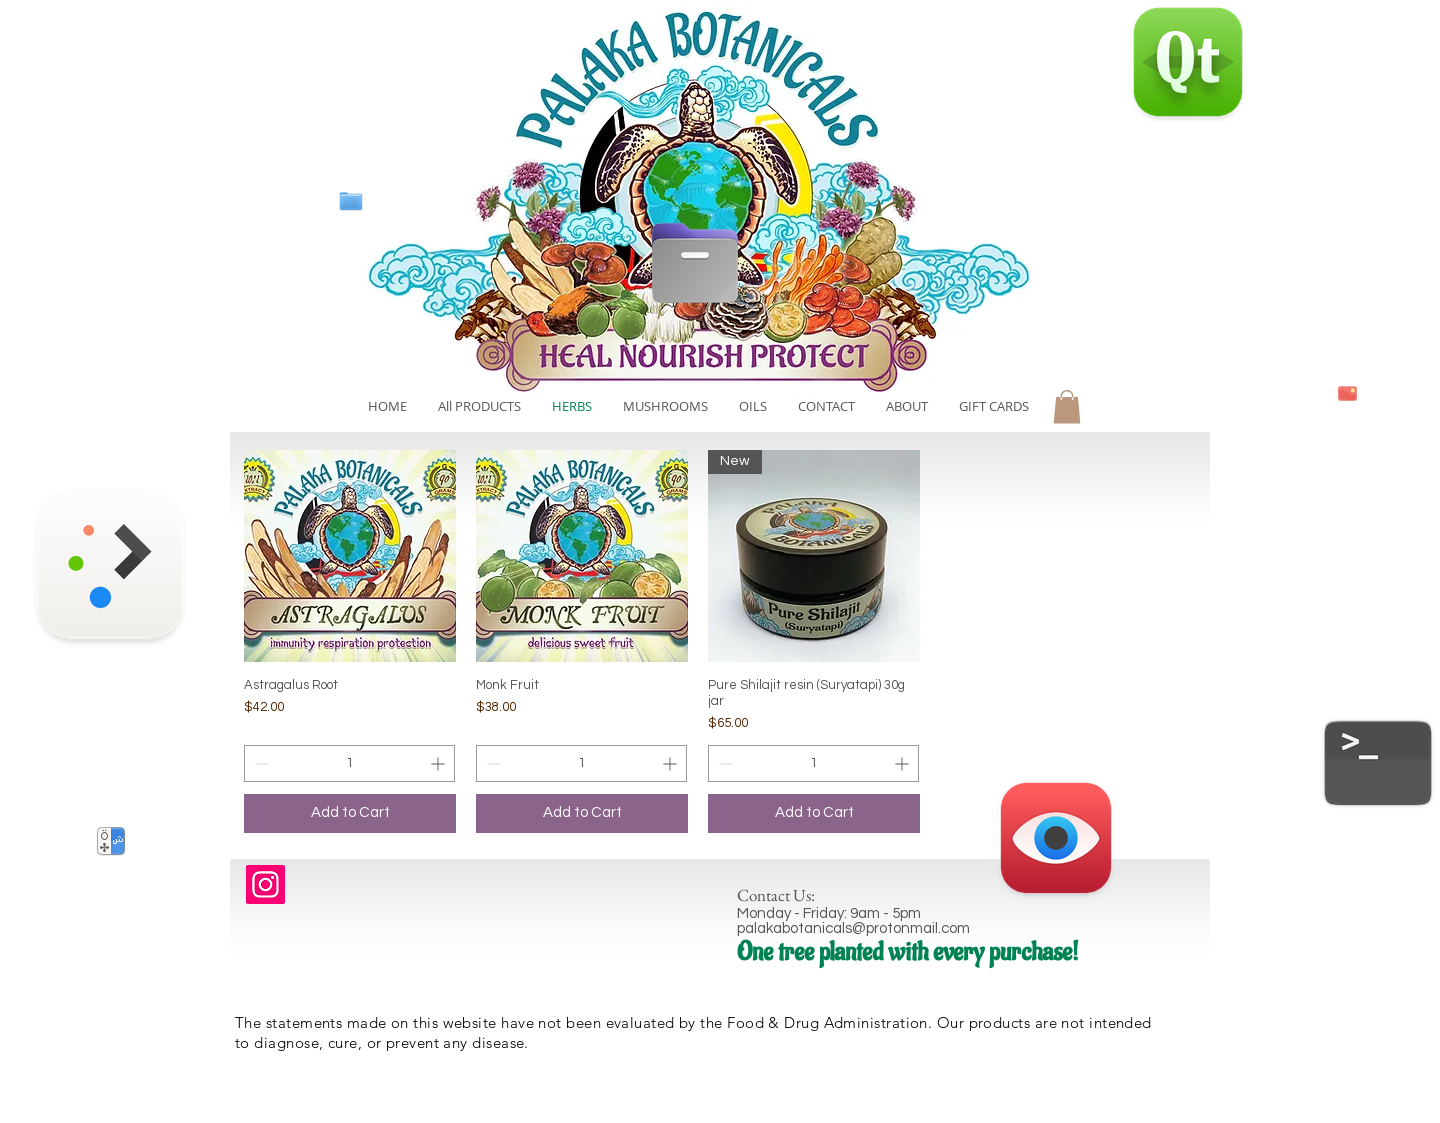  What do you see at coordinates (110, 566) in the screenshot?
I see `open the KDE Plasma application menu` at bounding box center [110, 566].